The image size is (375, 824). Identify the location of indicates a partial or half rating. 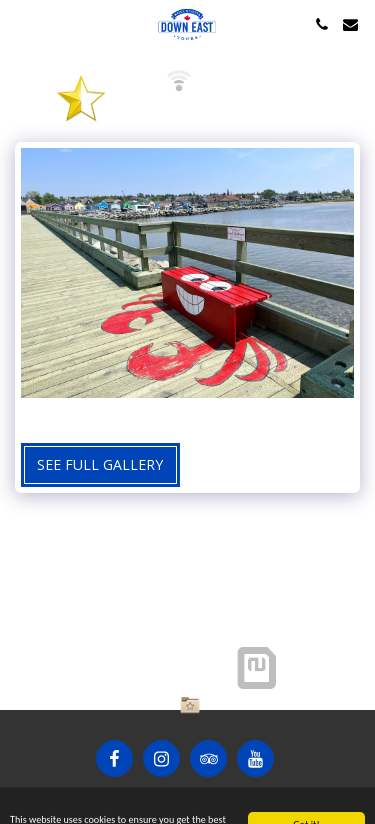
(81, 100).